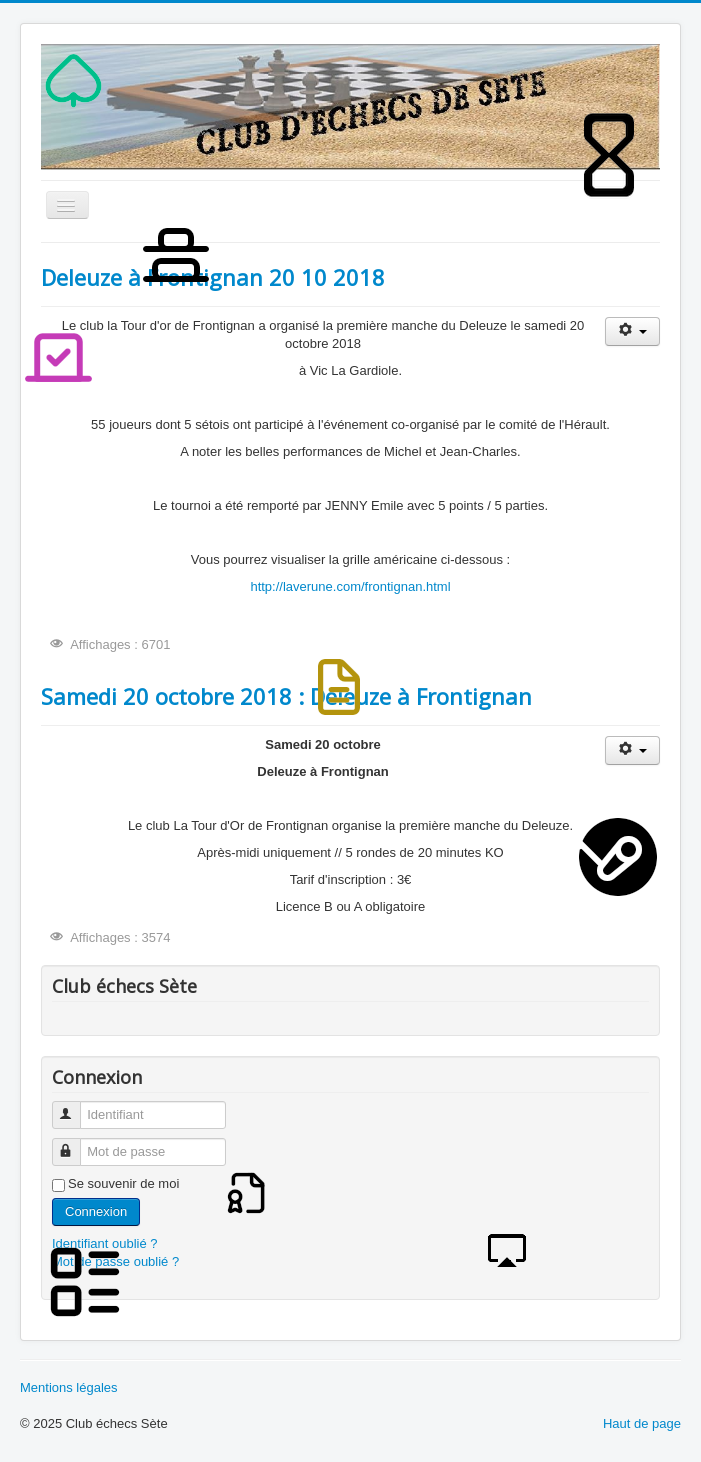  Describe the element at coordinates (73, 79) in the screenshot. I see `spade suit symbol for card games` at that location.